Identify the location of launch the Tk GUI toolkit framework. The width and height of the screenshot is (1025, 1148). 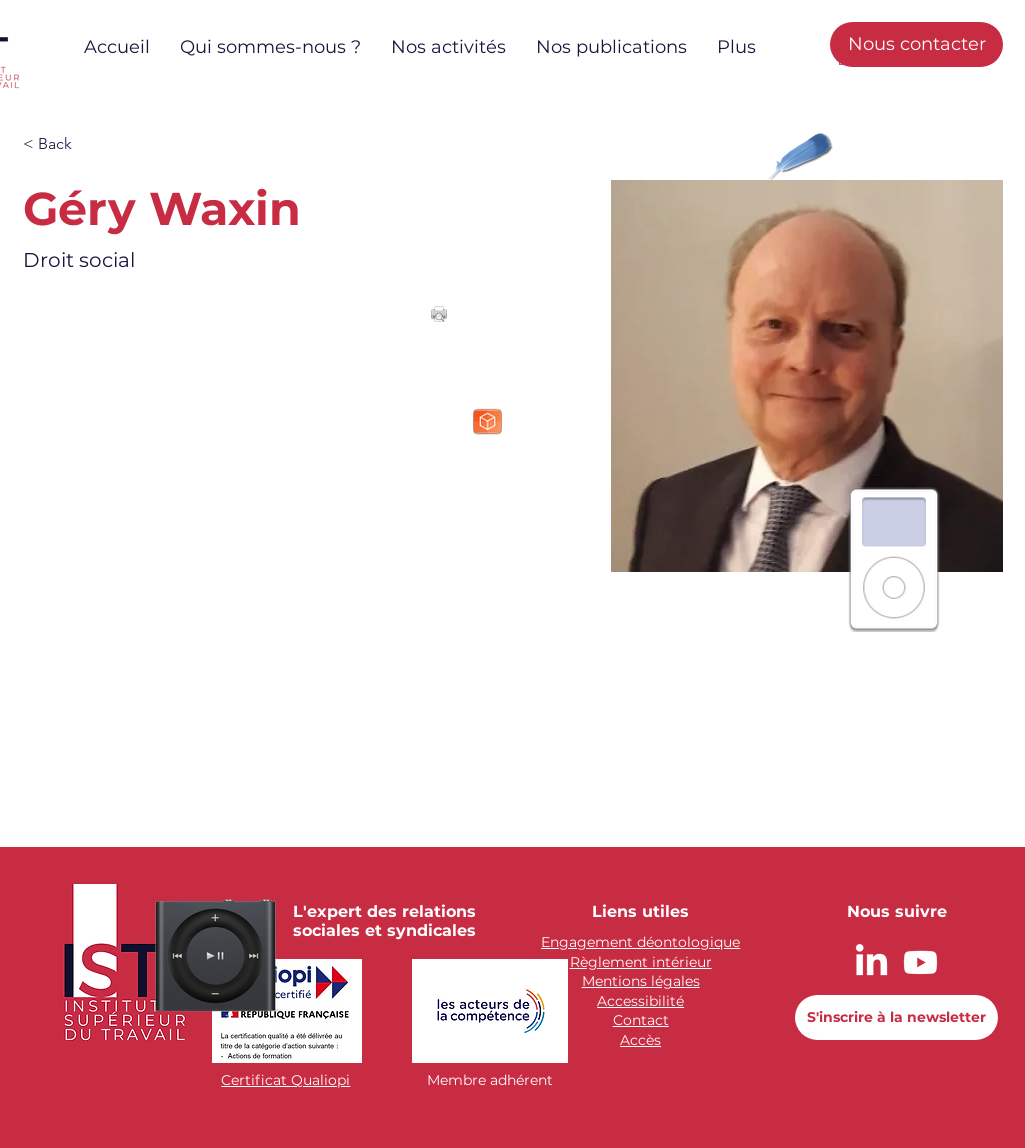
(801, 156).